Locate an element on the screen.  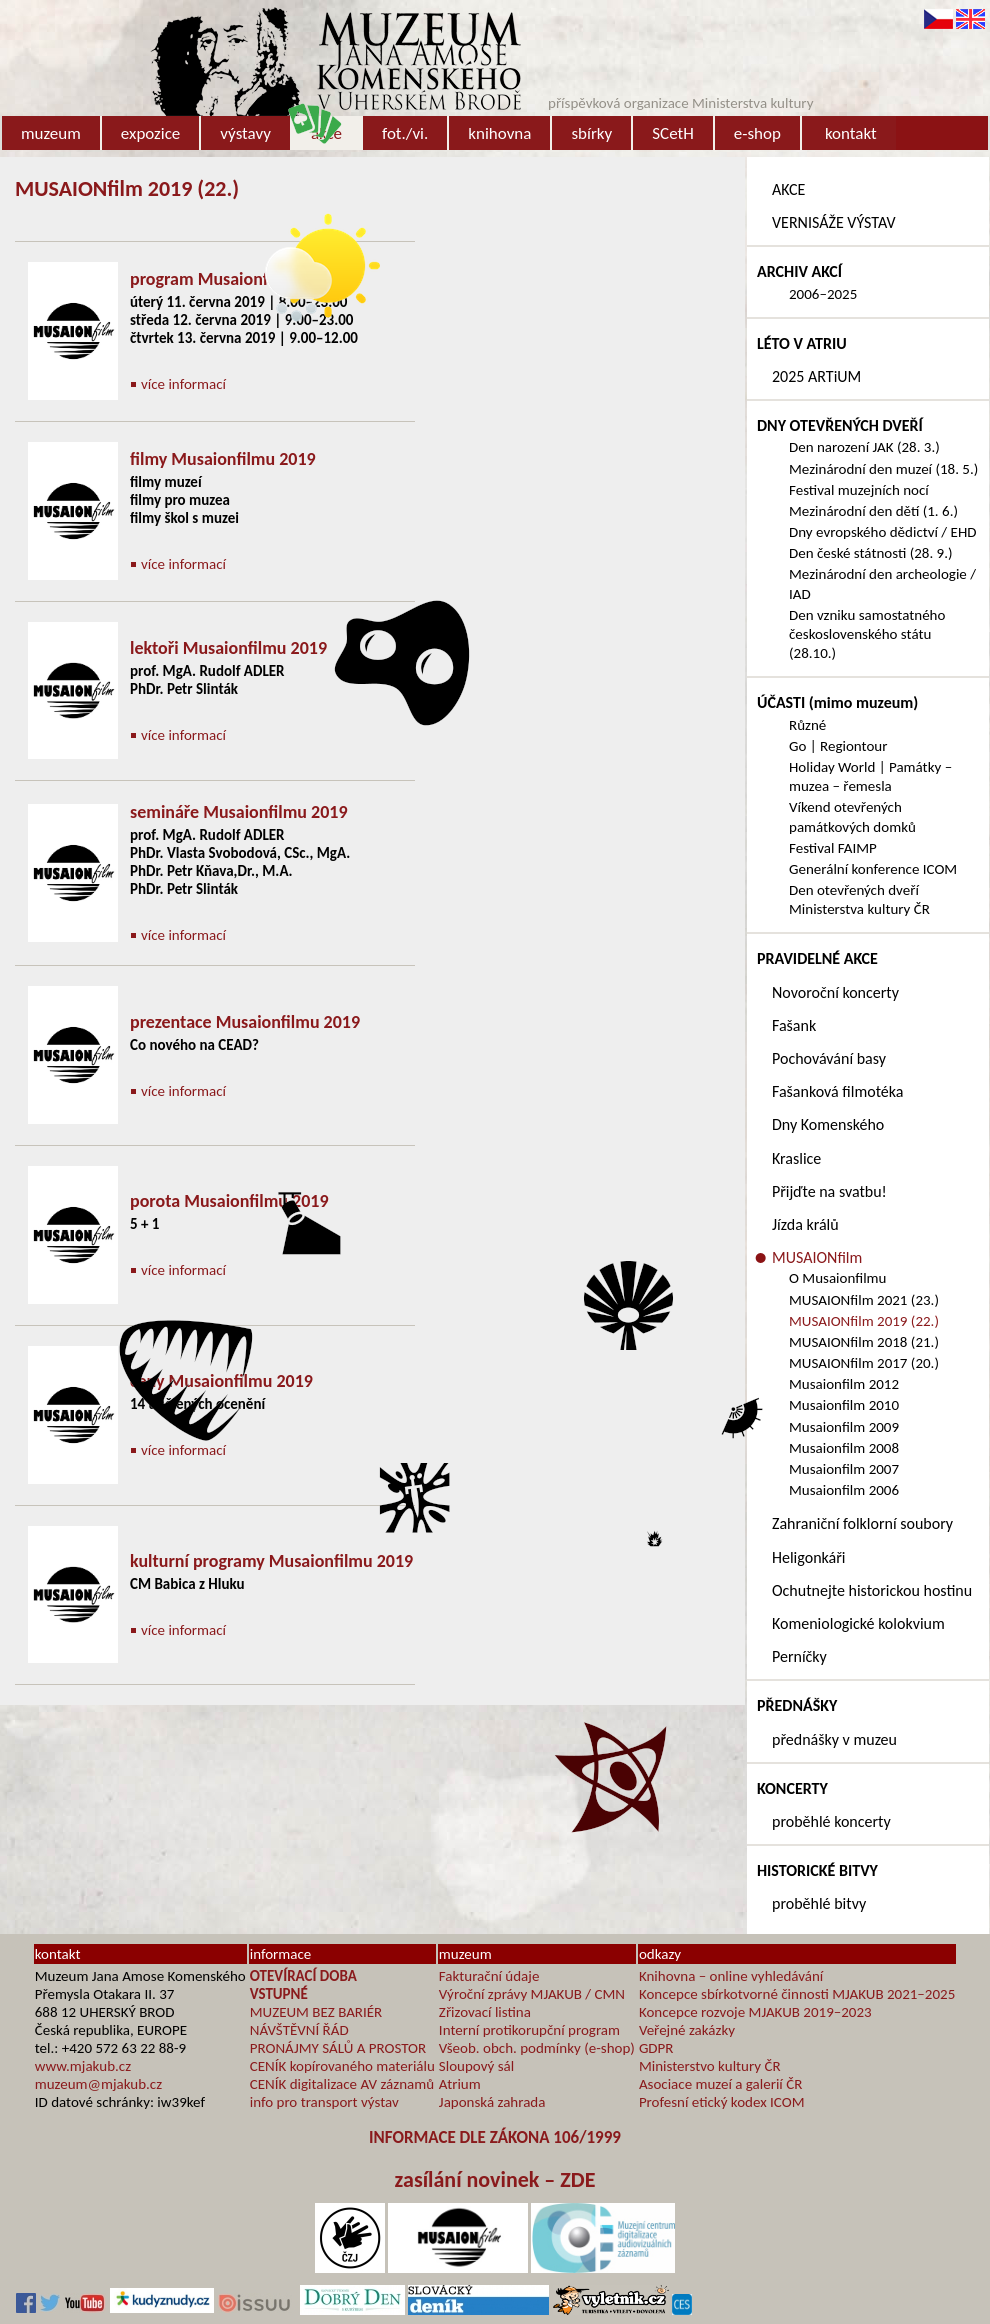
indicates breakfast or morning meal options is located at coordinates (402, 663).